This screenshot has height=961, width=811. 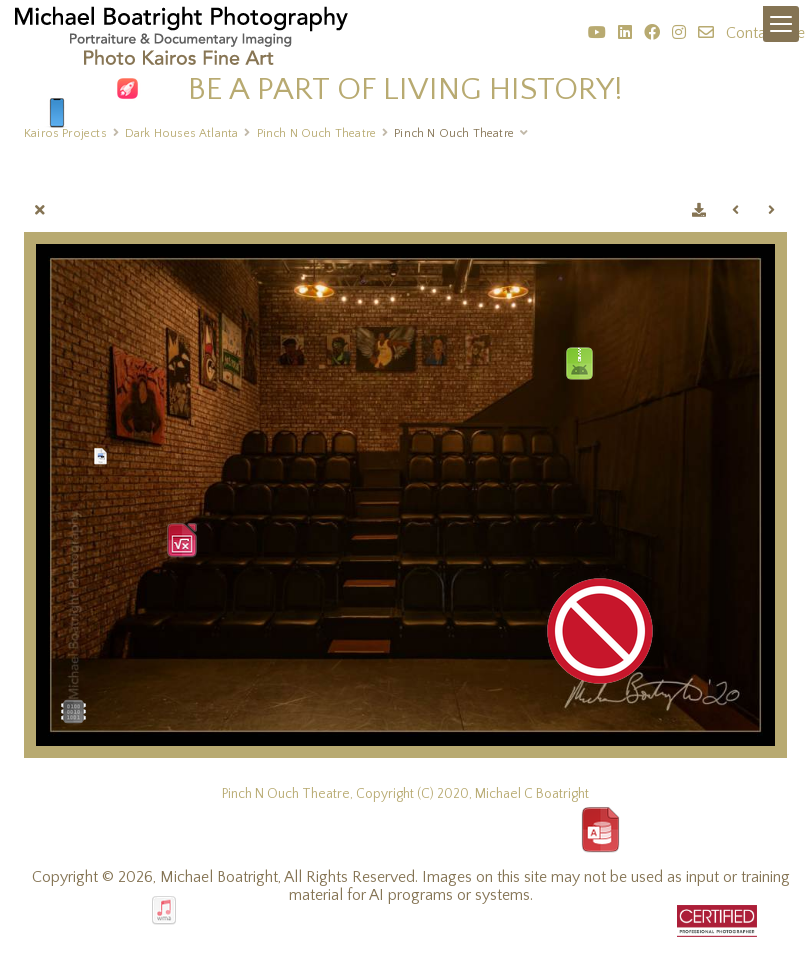 What do you see at coordinates (600, 631) in the screenshot?
I see `delete selected item` at bounding box center [600, 631].